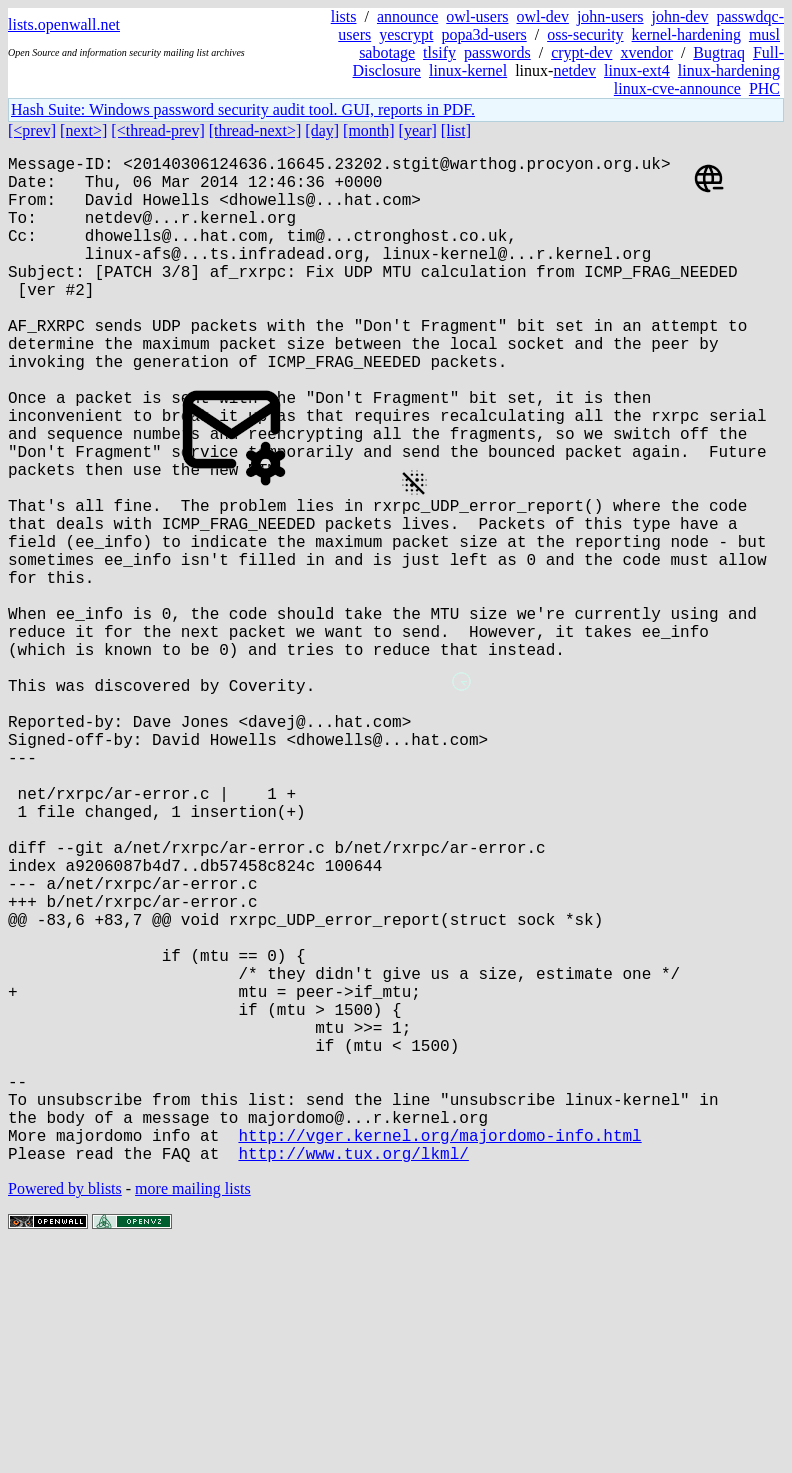 This screenshot has width=792, height=1473. What do you see at coordinates (461, 681) in the screenshot?
I see `view afternoon schedule or events` at bounding box center [461, 681].